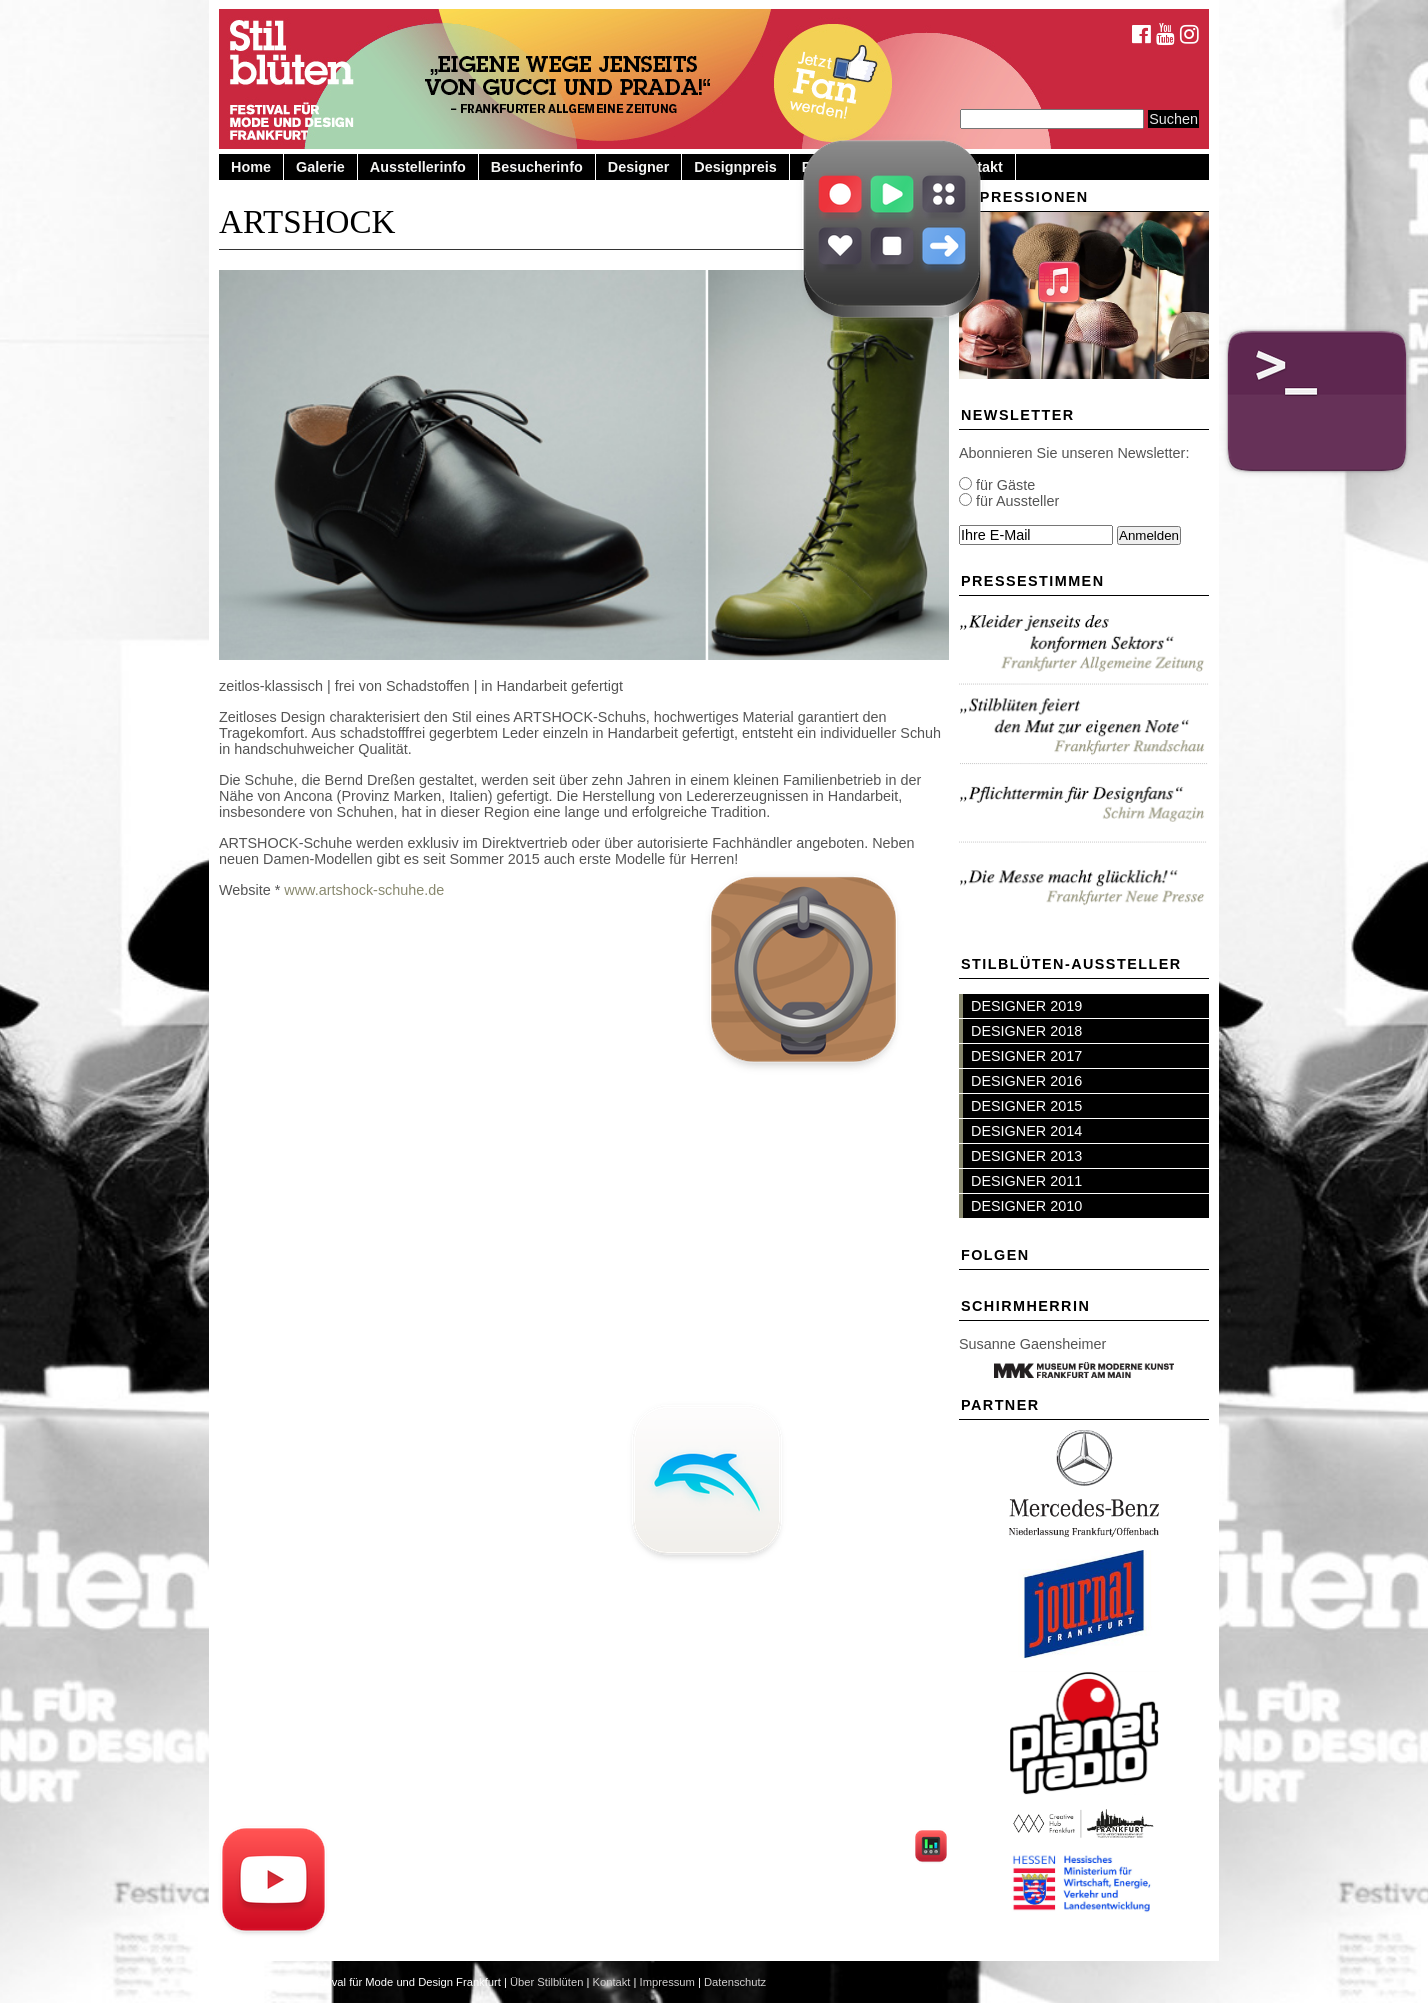 The height and width of the screenshot is (2003, 1428). Describe the element at coordinates (707, 1480) in the screenshot. I see `open dolphin emulator app` at that location.